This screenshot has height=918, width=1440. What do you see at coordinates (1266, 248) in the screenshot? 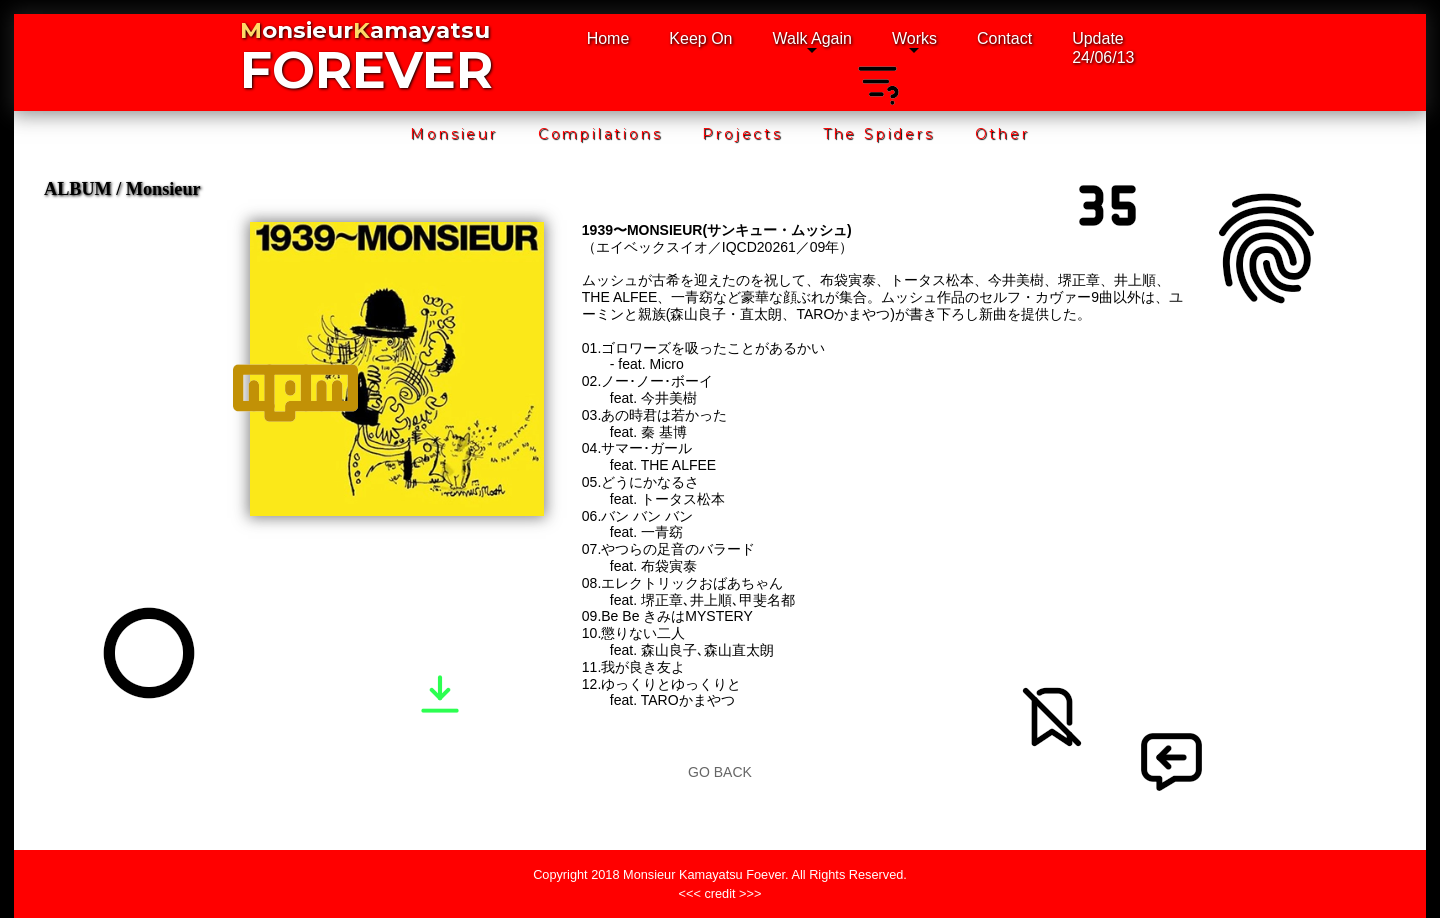
I see `authenticate with fingerprint` at bounding box center [1266, 248].